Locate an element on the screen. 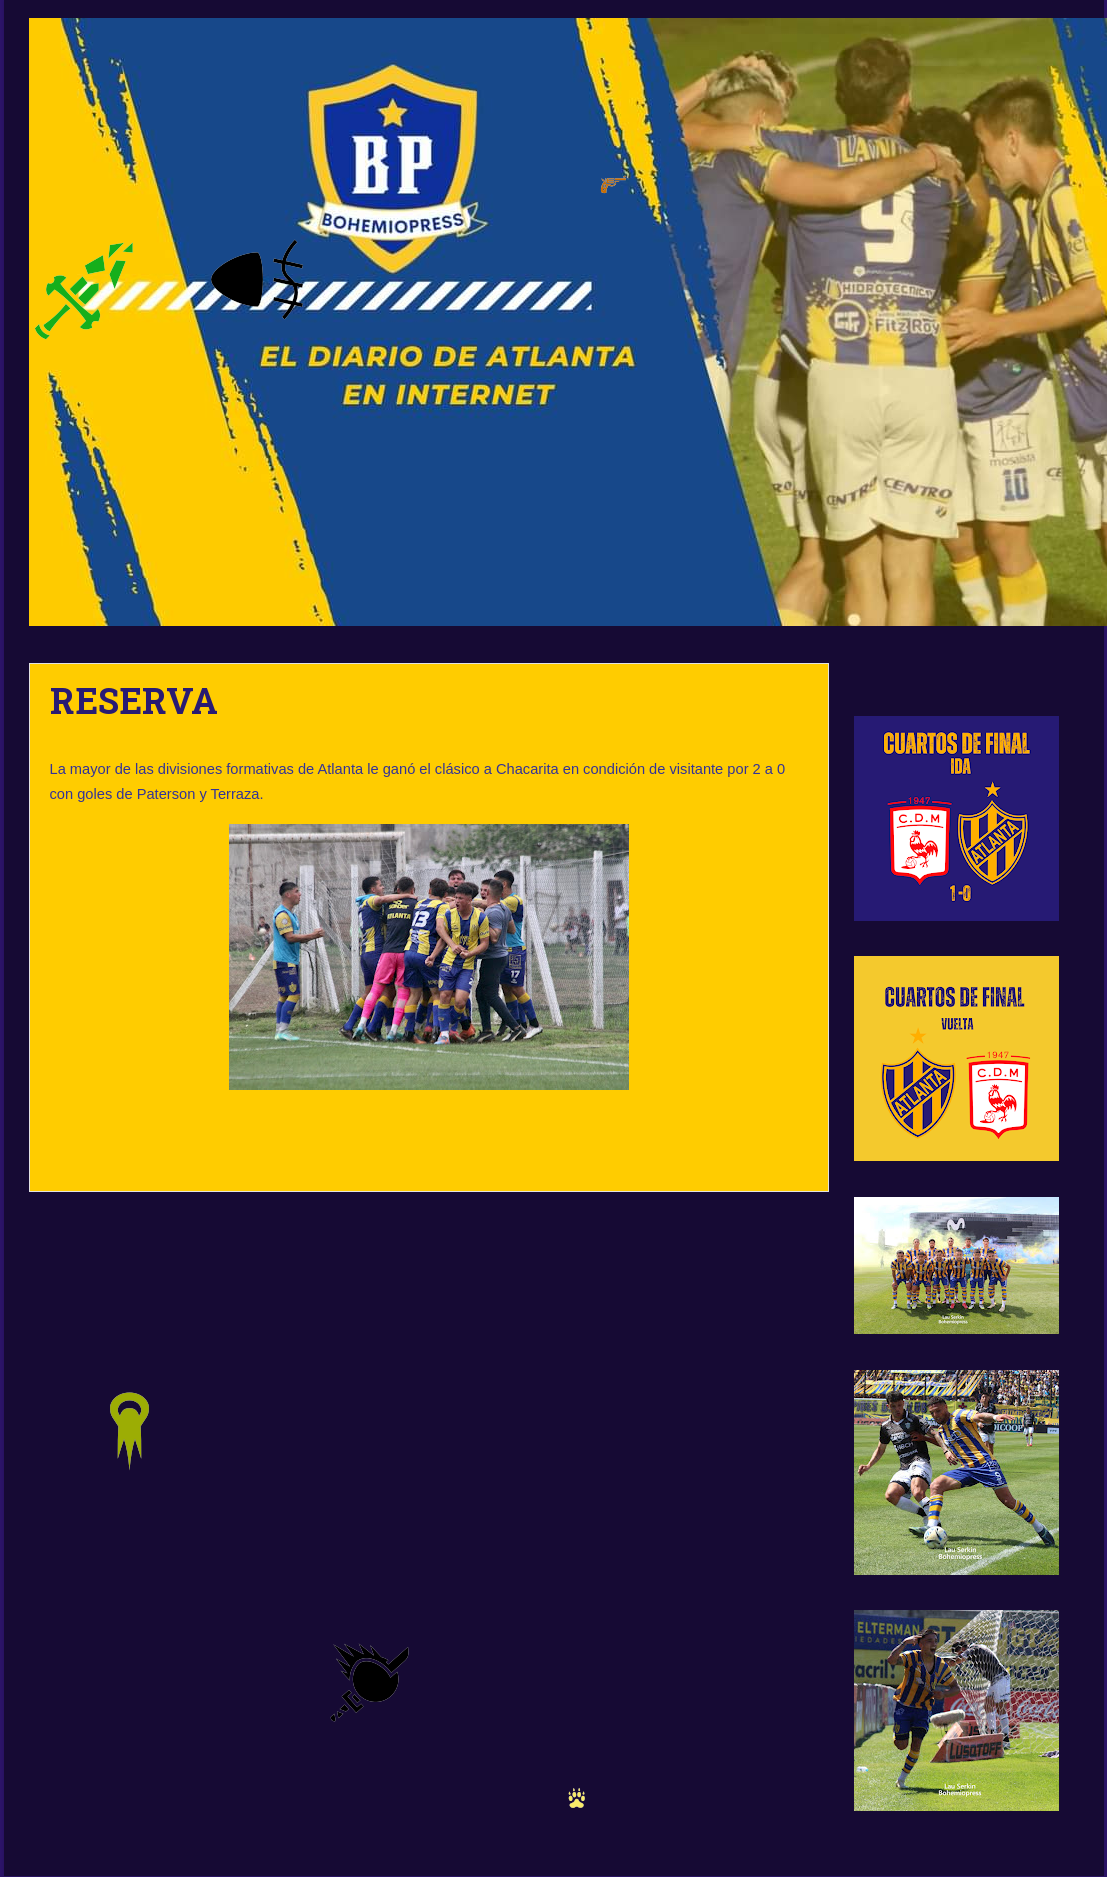 Image resolution: width=1107 pixels, height=1877 pixels. trigger an explosion or blast effect is located at coordinates (129, 1431).